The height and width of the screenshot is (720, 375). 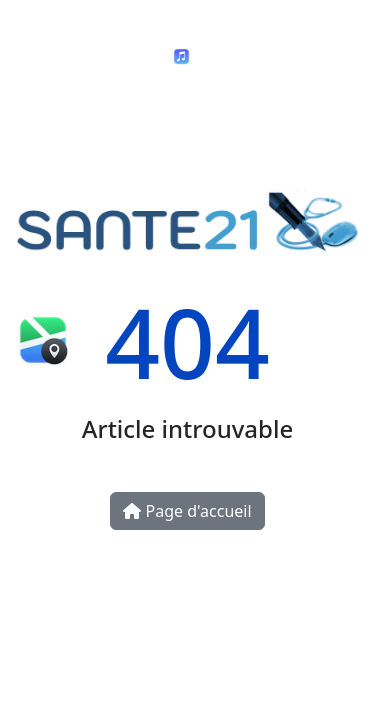 What do you see at coordinates (181, 56) in the screenshot?
I see `open audacity audio editor` at bounding box center [181, 56].